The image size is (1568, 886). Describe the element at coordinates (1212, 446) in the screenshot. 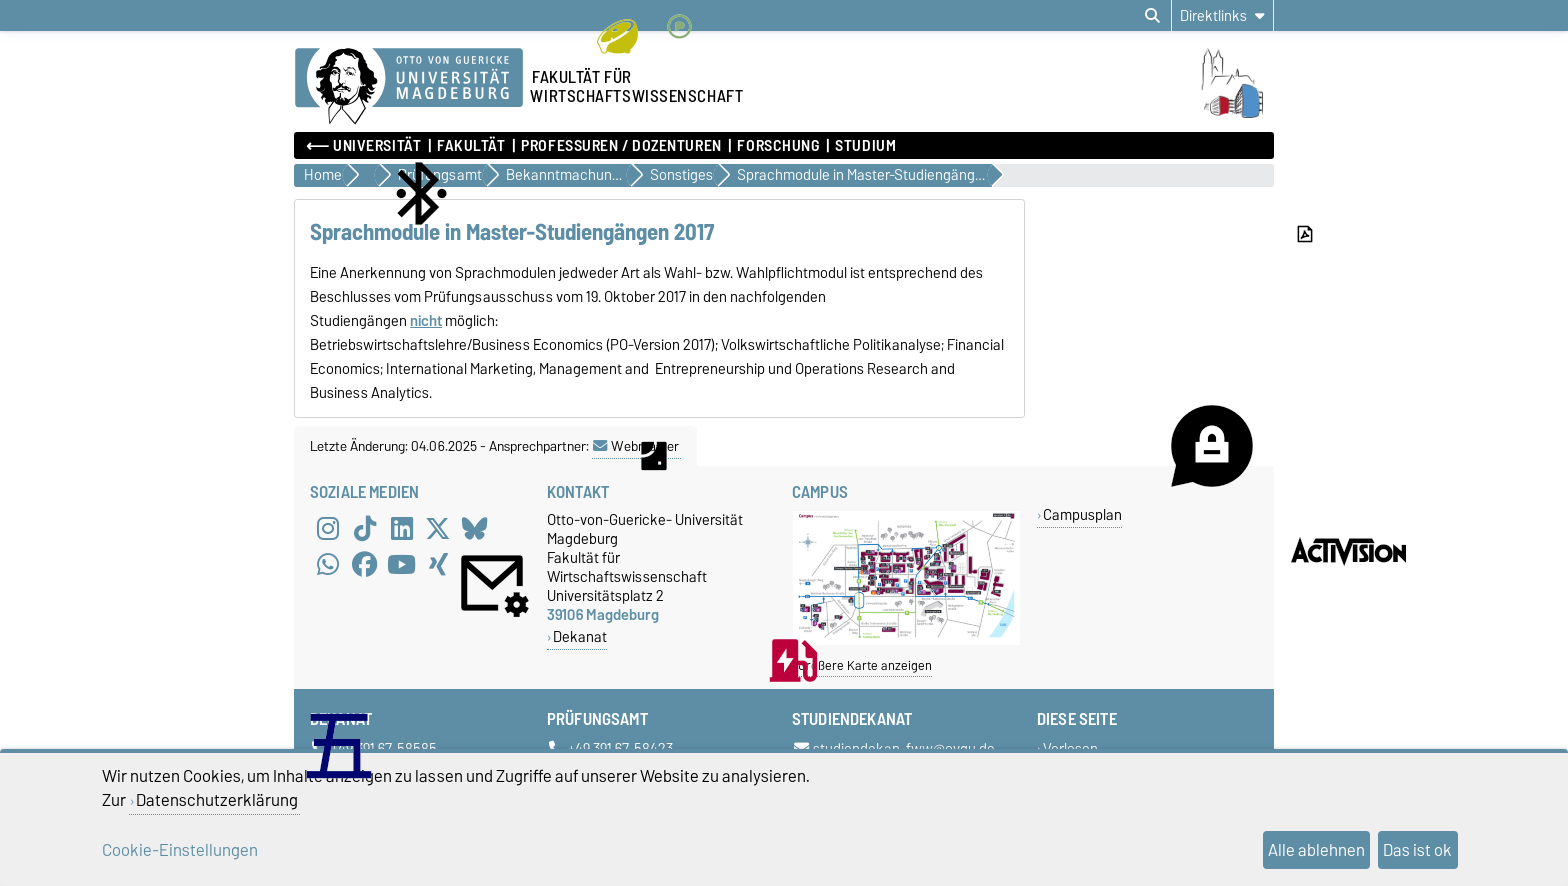

I see `start a private or encrypted conversation` at that location.